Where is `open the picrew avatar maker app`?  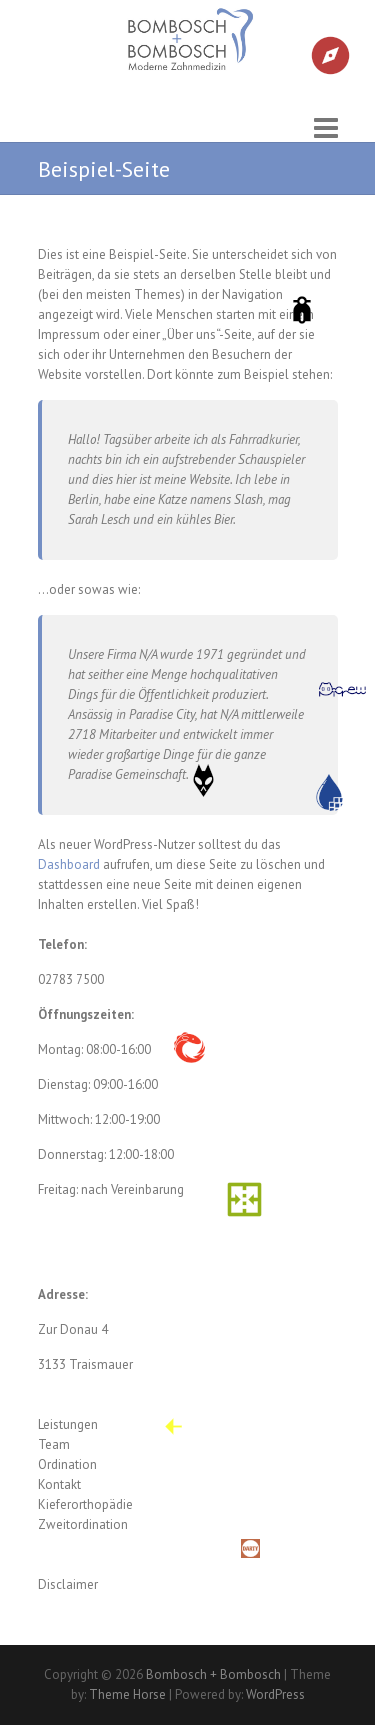
open the picrew avatar maker app is located at coordinates (342, 689).